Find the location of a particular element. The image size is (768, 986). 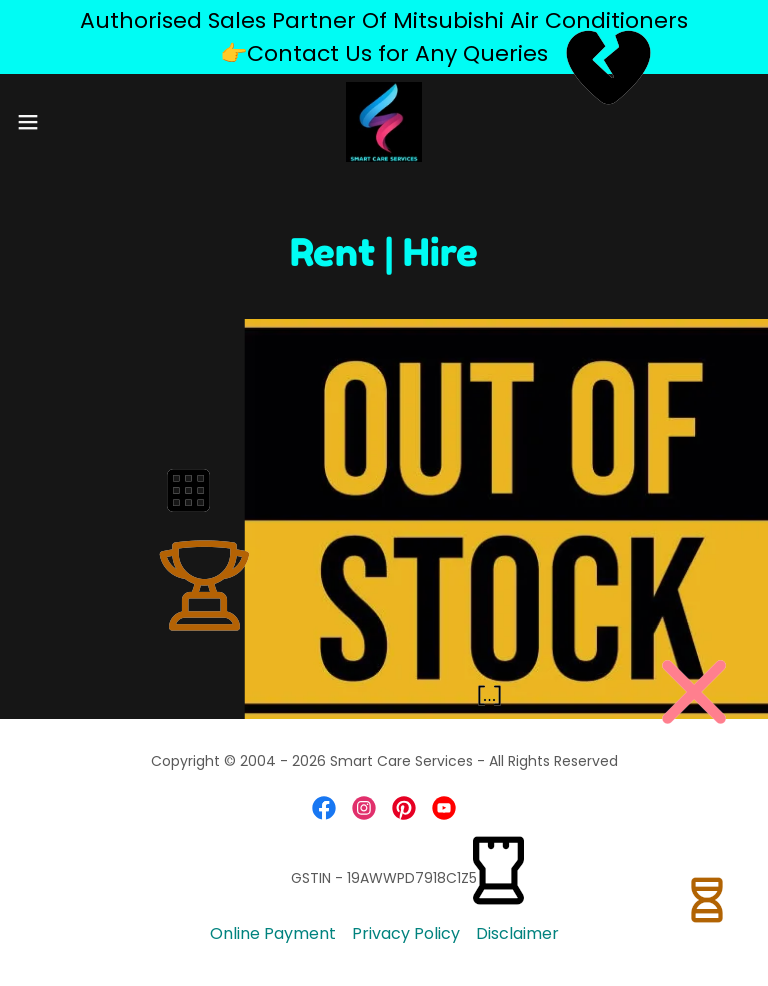

unlike or remove from favorites is located at coordinates (608, 67).